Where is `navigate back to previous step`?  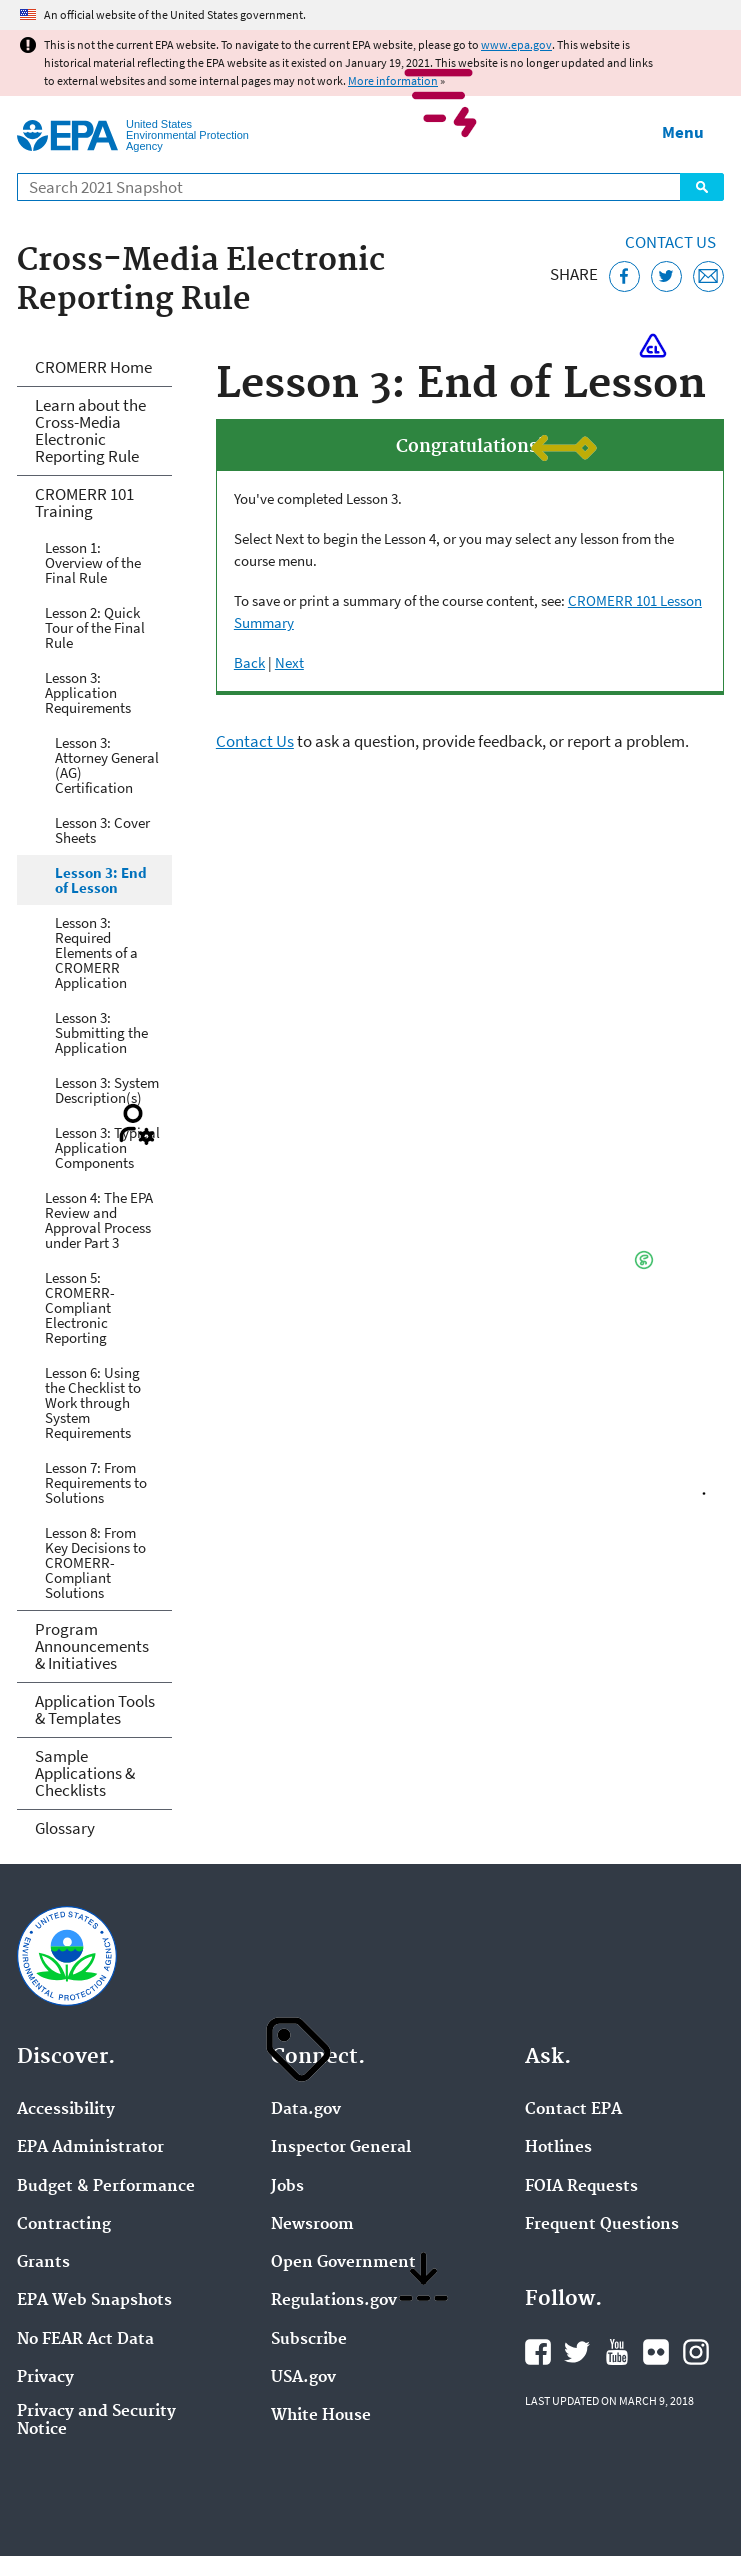
navigate back to previous step is located at coordinates (564, 448).